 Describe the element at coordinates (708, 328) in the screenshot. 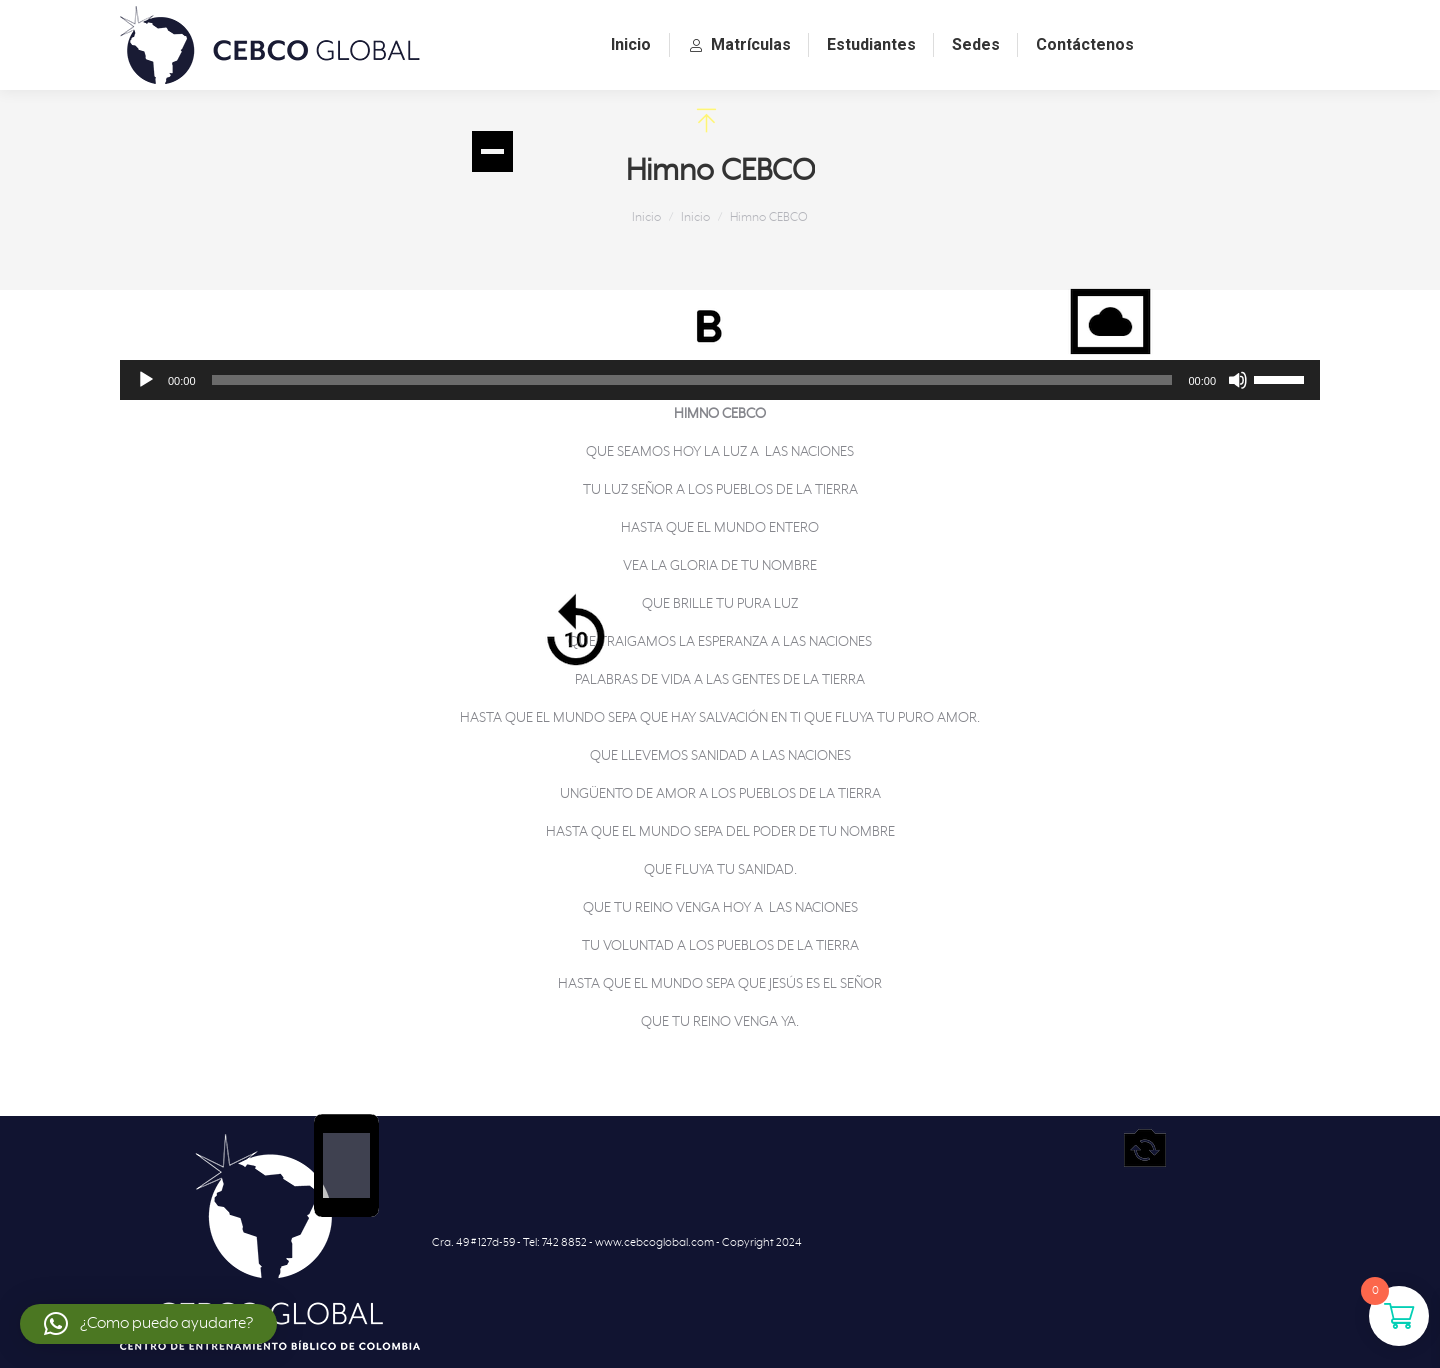

I see `apply bold formatting to selected text` at that location.